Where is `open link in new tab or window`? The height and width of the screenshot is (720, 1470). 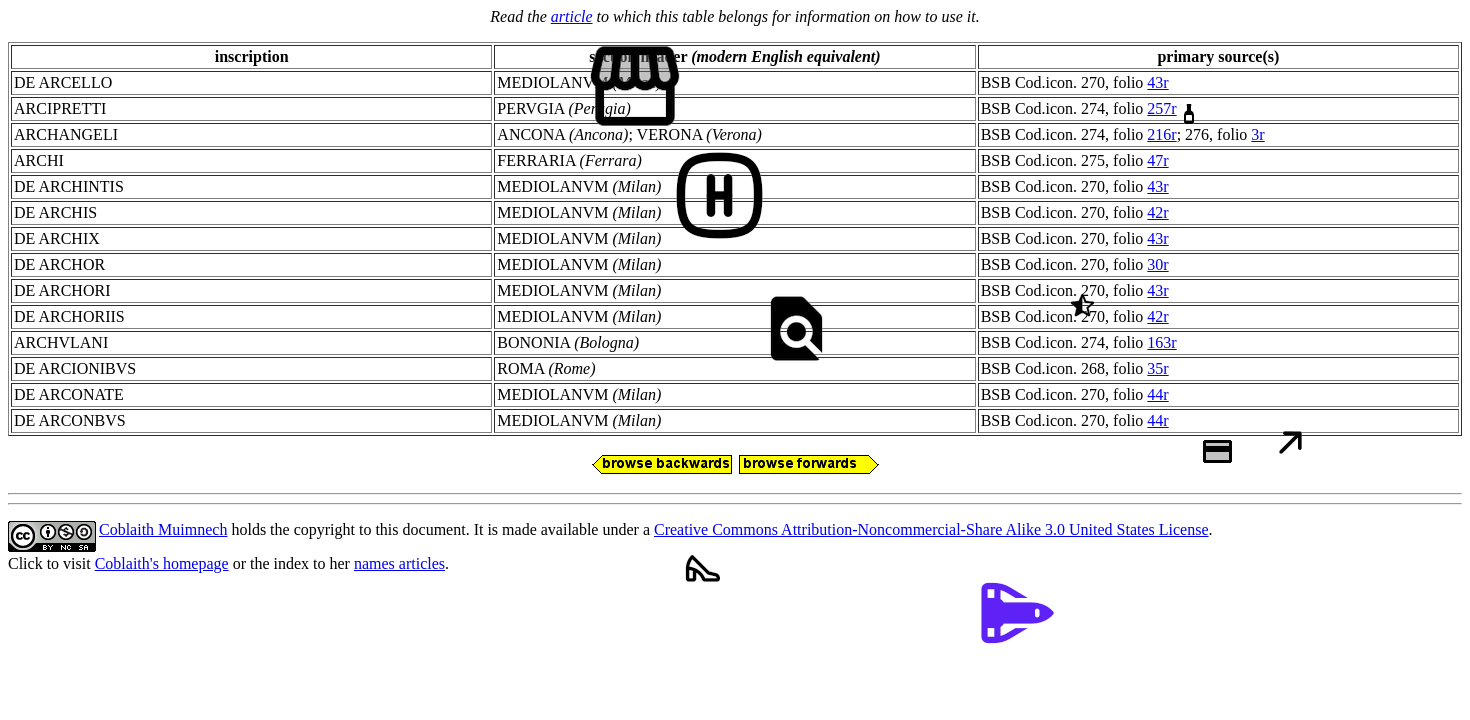
open link in new tab or window is located at coordinates (1290, 442).